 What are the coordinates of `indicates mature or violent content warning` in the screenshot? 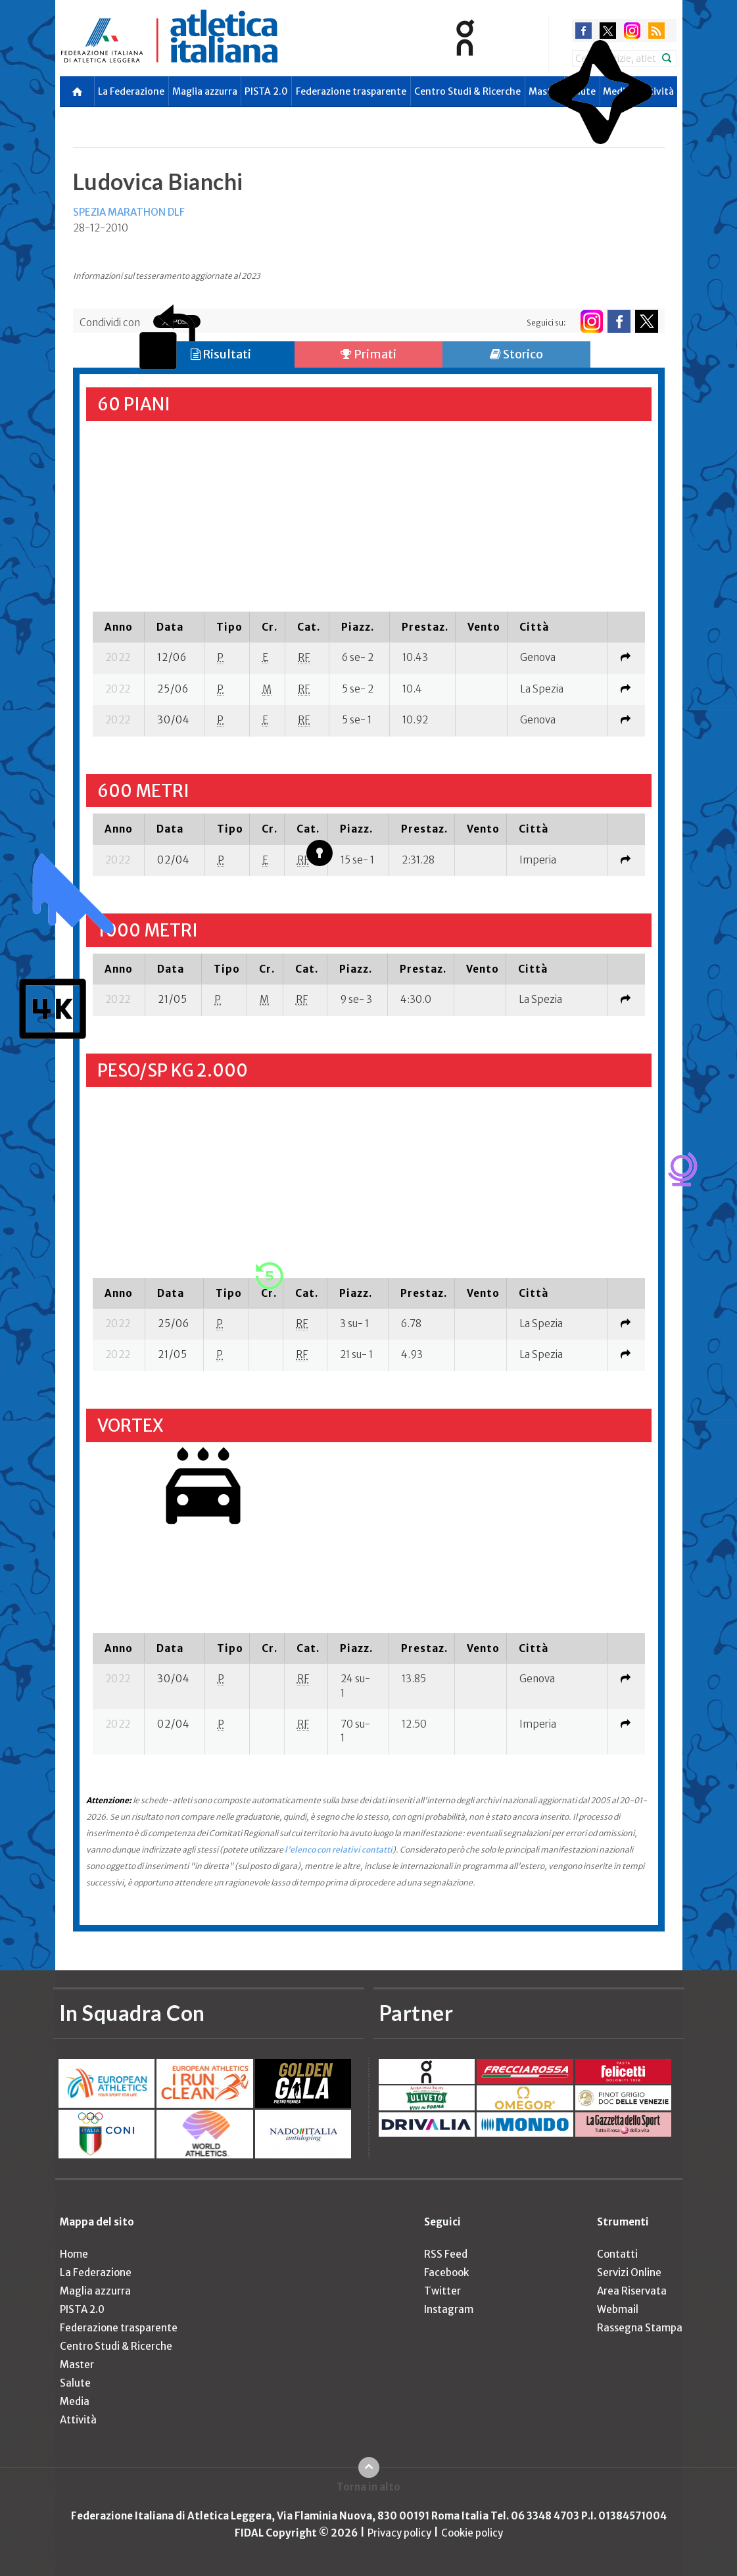 It's located at (72, 894).